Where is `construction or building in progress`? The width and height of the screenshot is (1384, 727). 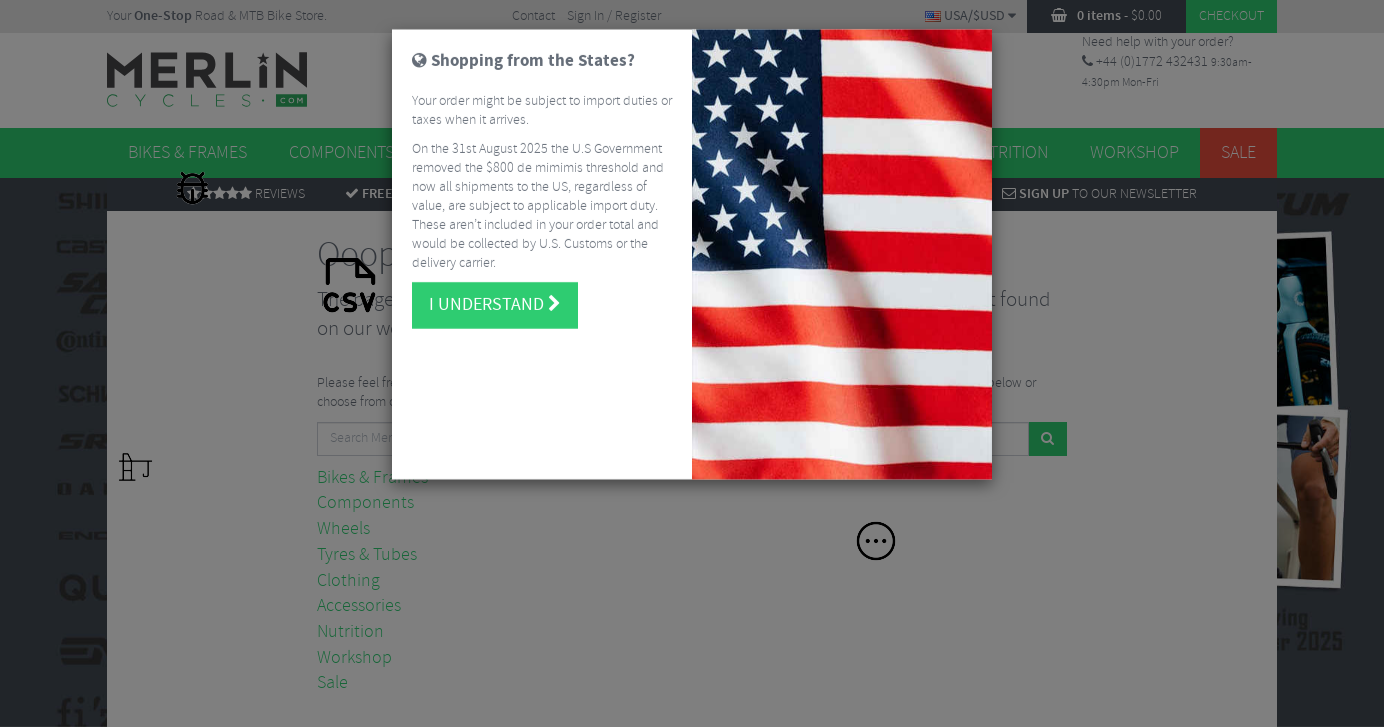
construction or building in progress is located at coordinates (135, 467).